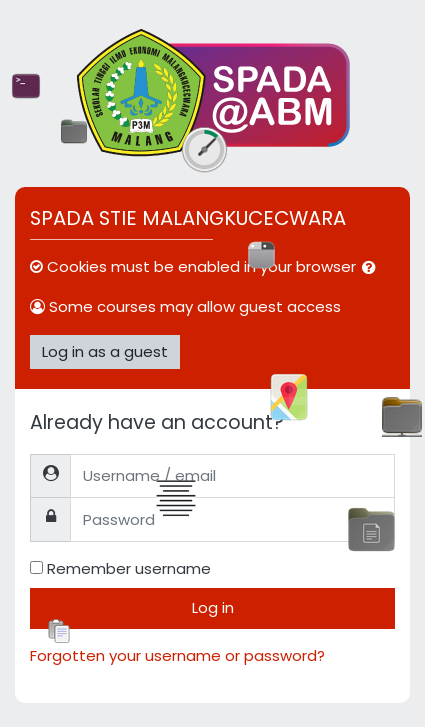 This screenshot has width=425, height=727. What do you see at coordinates (26, 86) in the screenshot?
I see `open the terminal application` at bounding box center [26, 86].